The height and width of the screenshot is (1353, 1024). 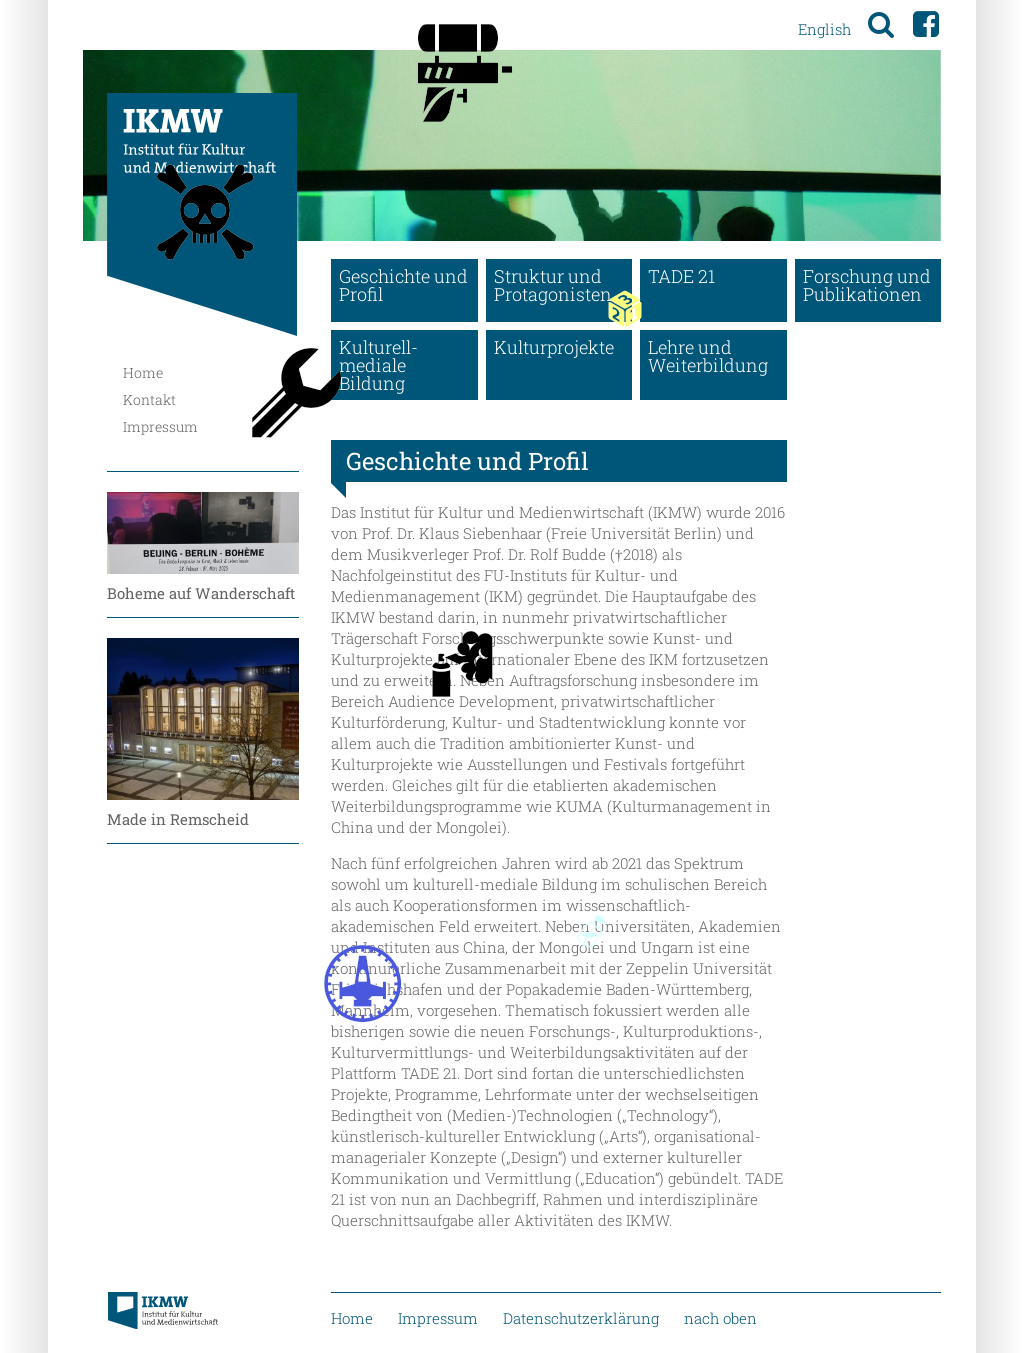 What do you see at coordinates (465, 73) in the screenshot?
I see `select water gun weapon in game` at bounding box center [465, 73].